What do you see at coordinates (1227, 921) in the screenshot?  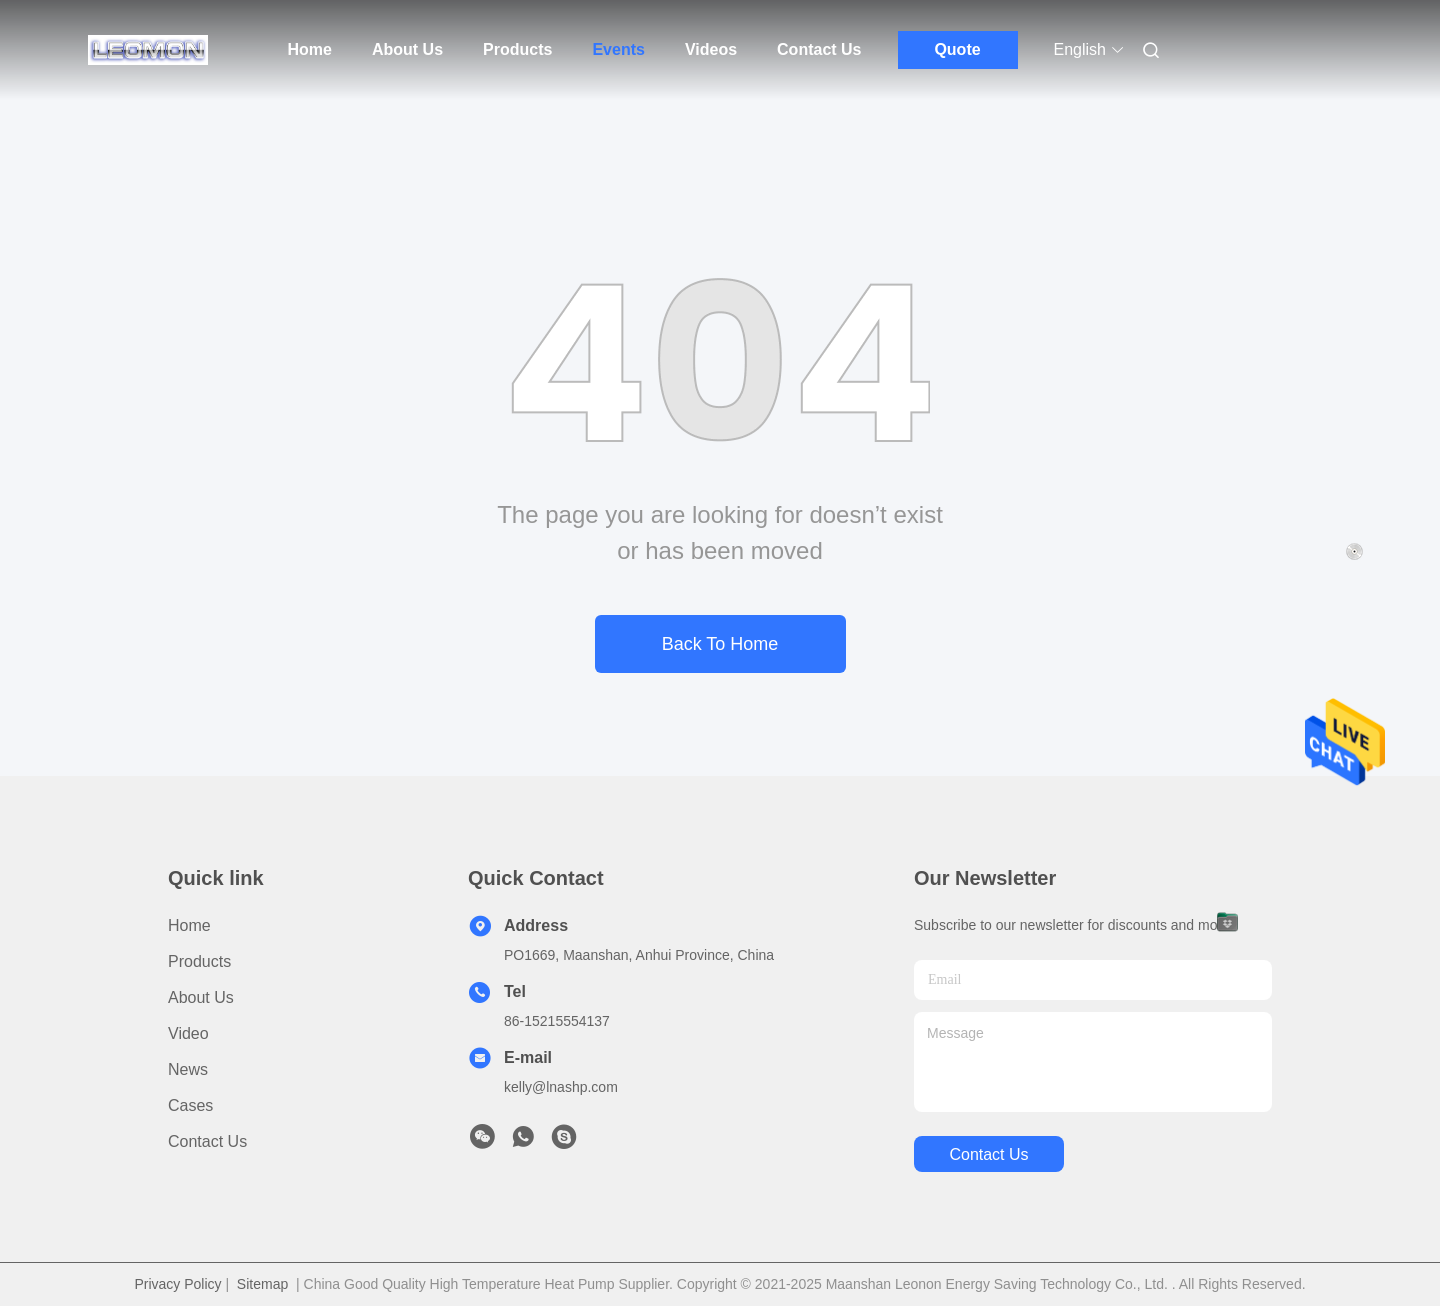 I see `open your dropbox synced folder` at bounding box center [1227, 921].